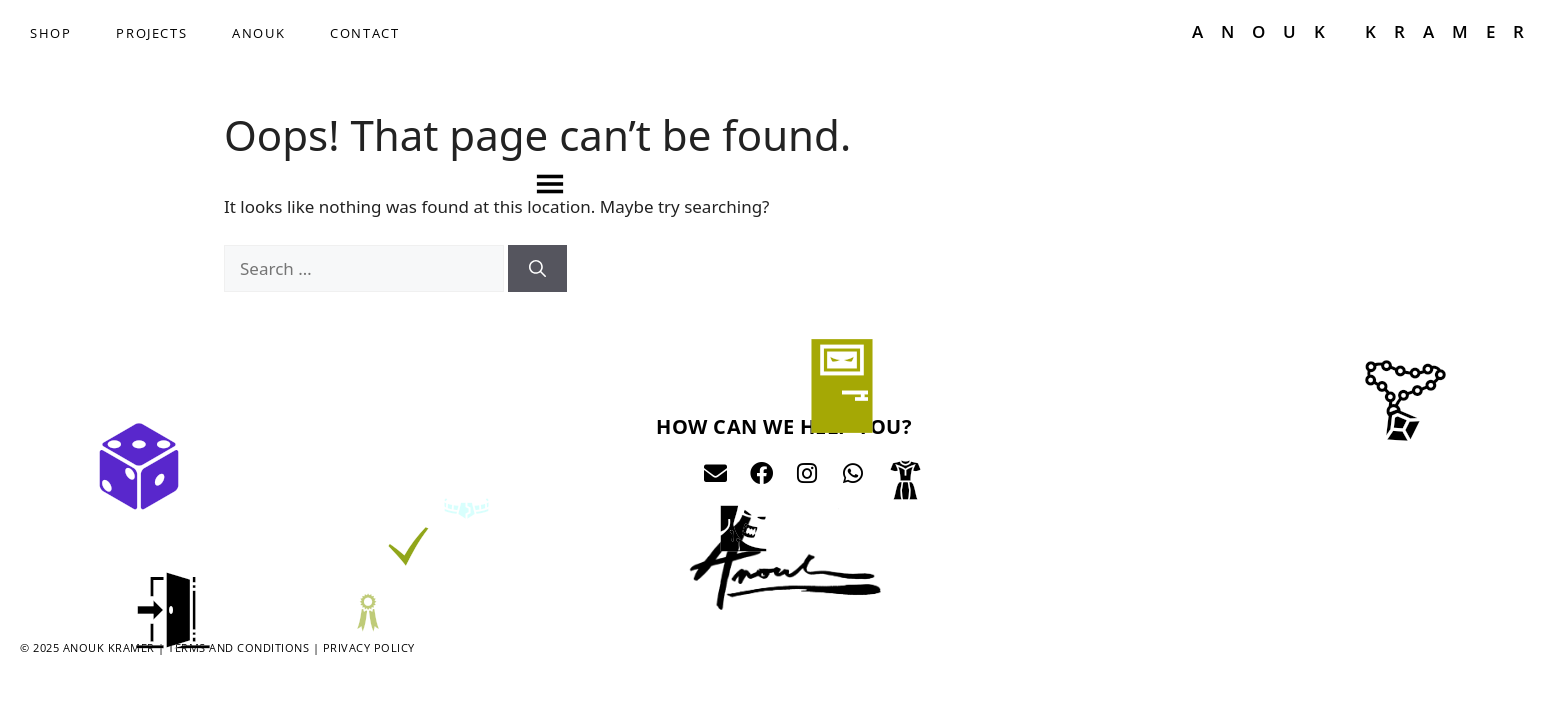  What do you see at coordinates (842, 386) in the screenshot?
I see `monitor door or entry point activity` at bounding box center [842, 386].